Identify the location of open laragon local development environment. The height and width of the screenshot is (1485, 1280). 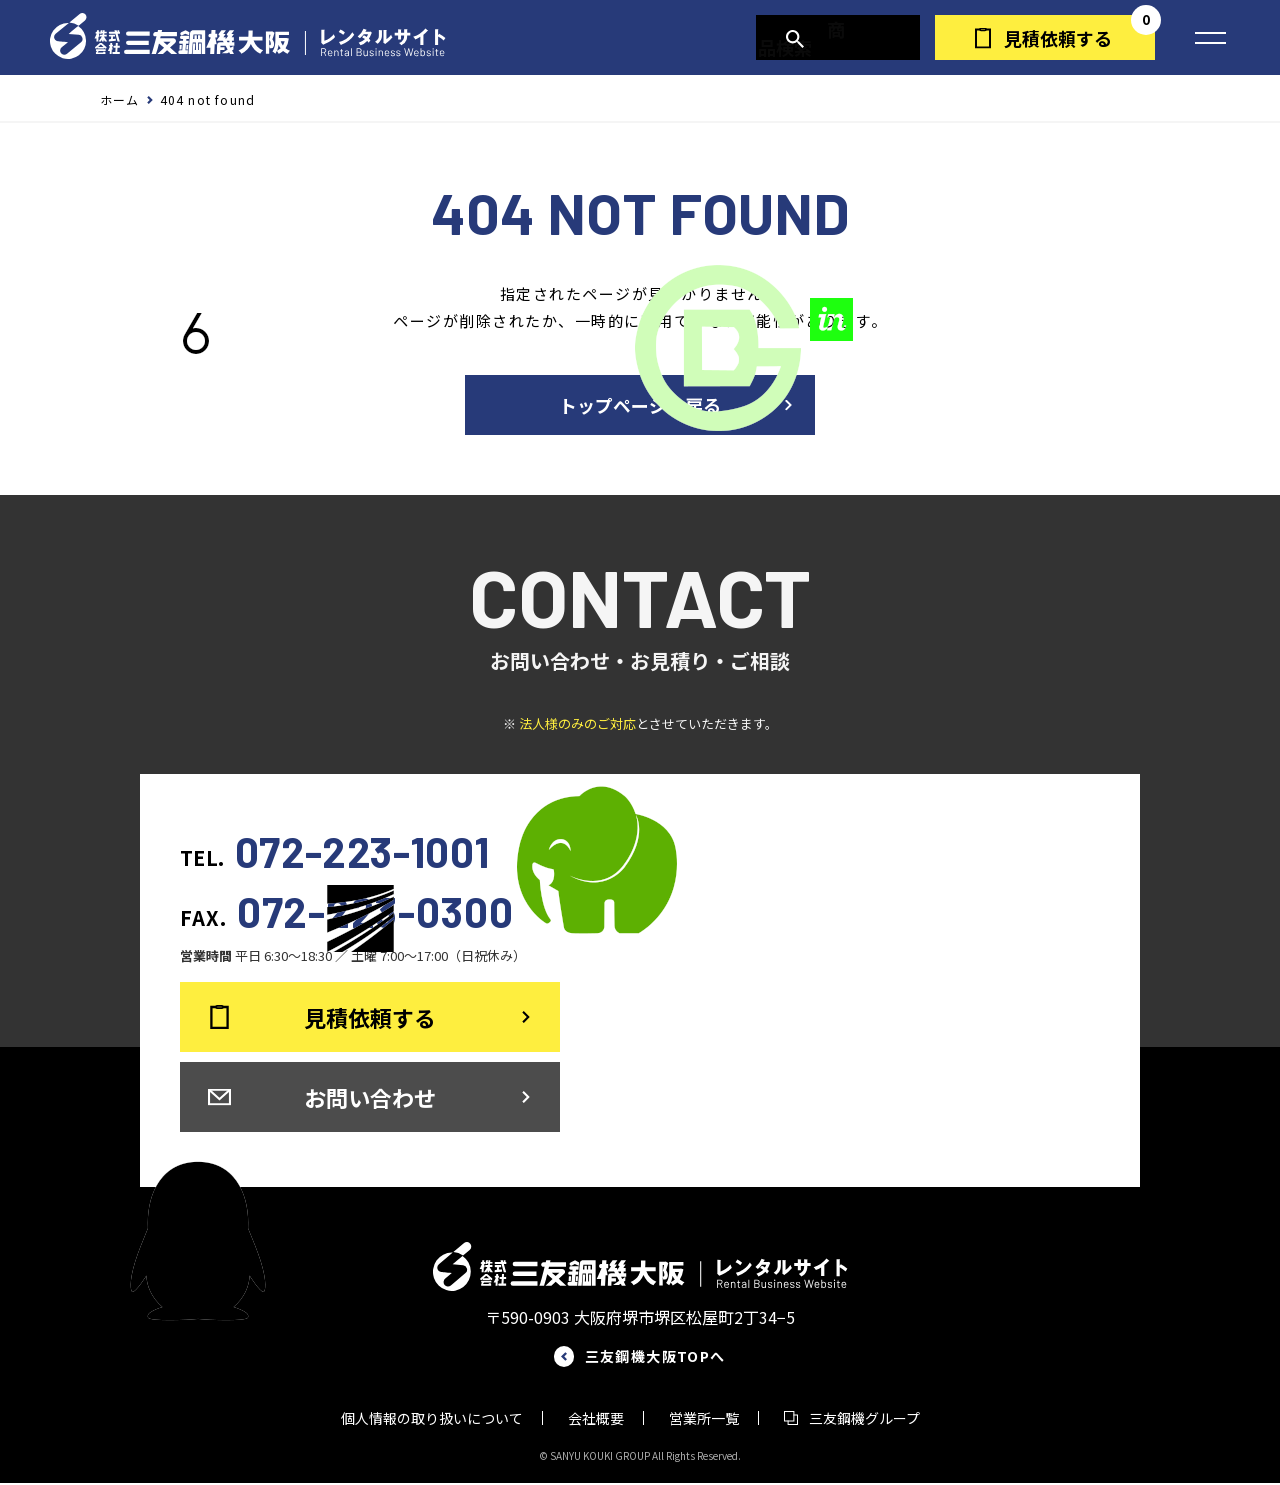
(597, 860).